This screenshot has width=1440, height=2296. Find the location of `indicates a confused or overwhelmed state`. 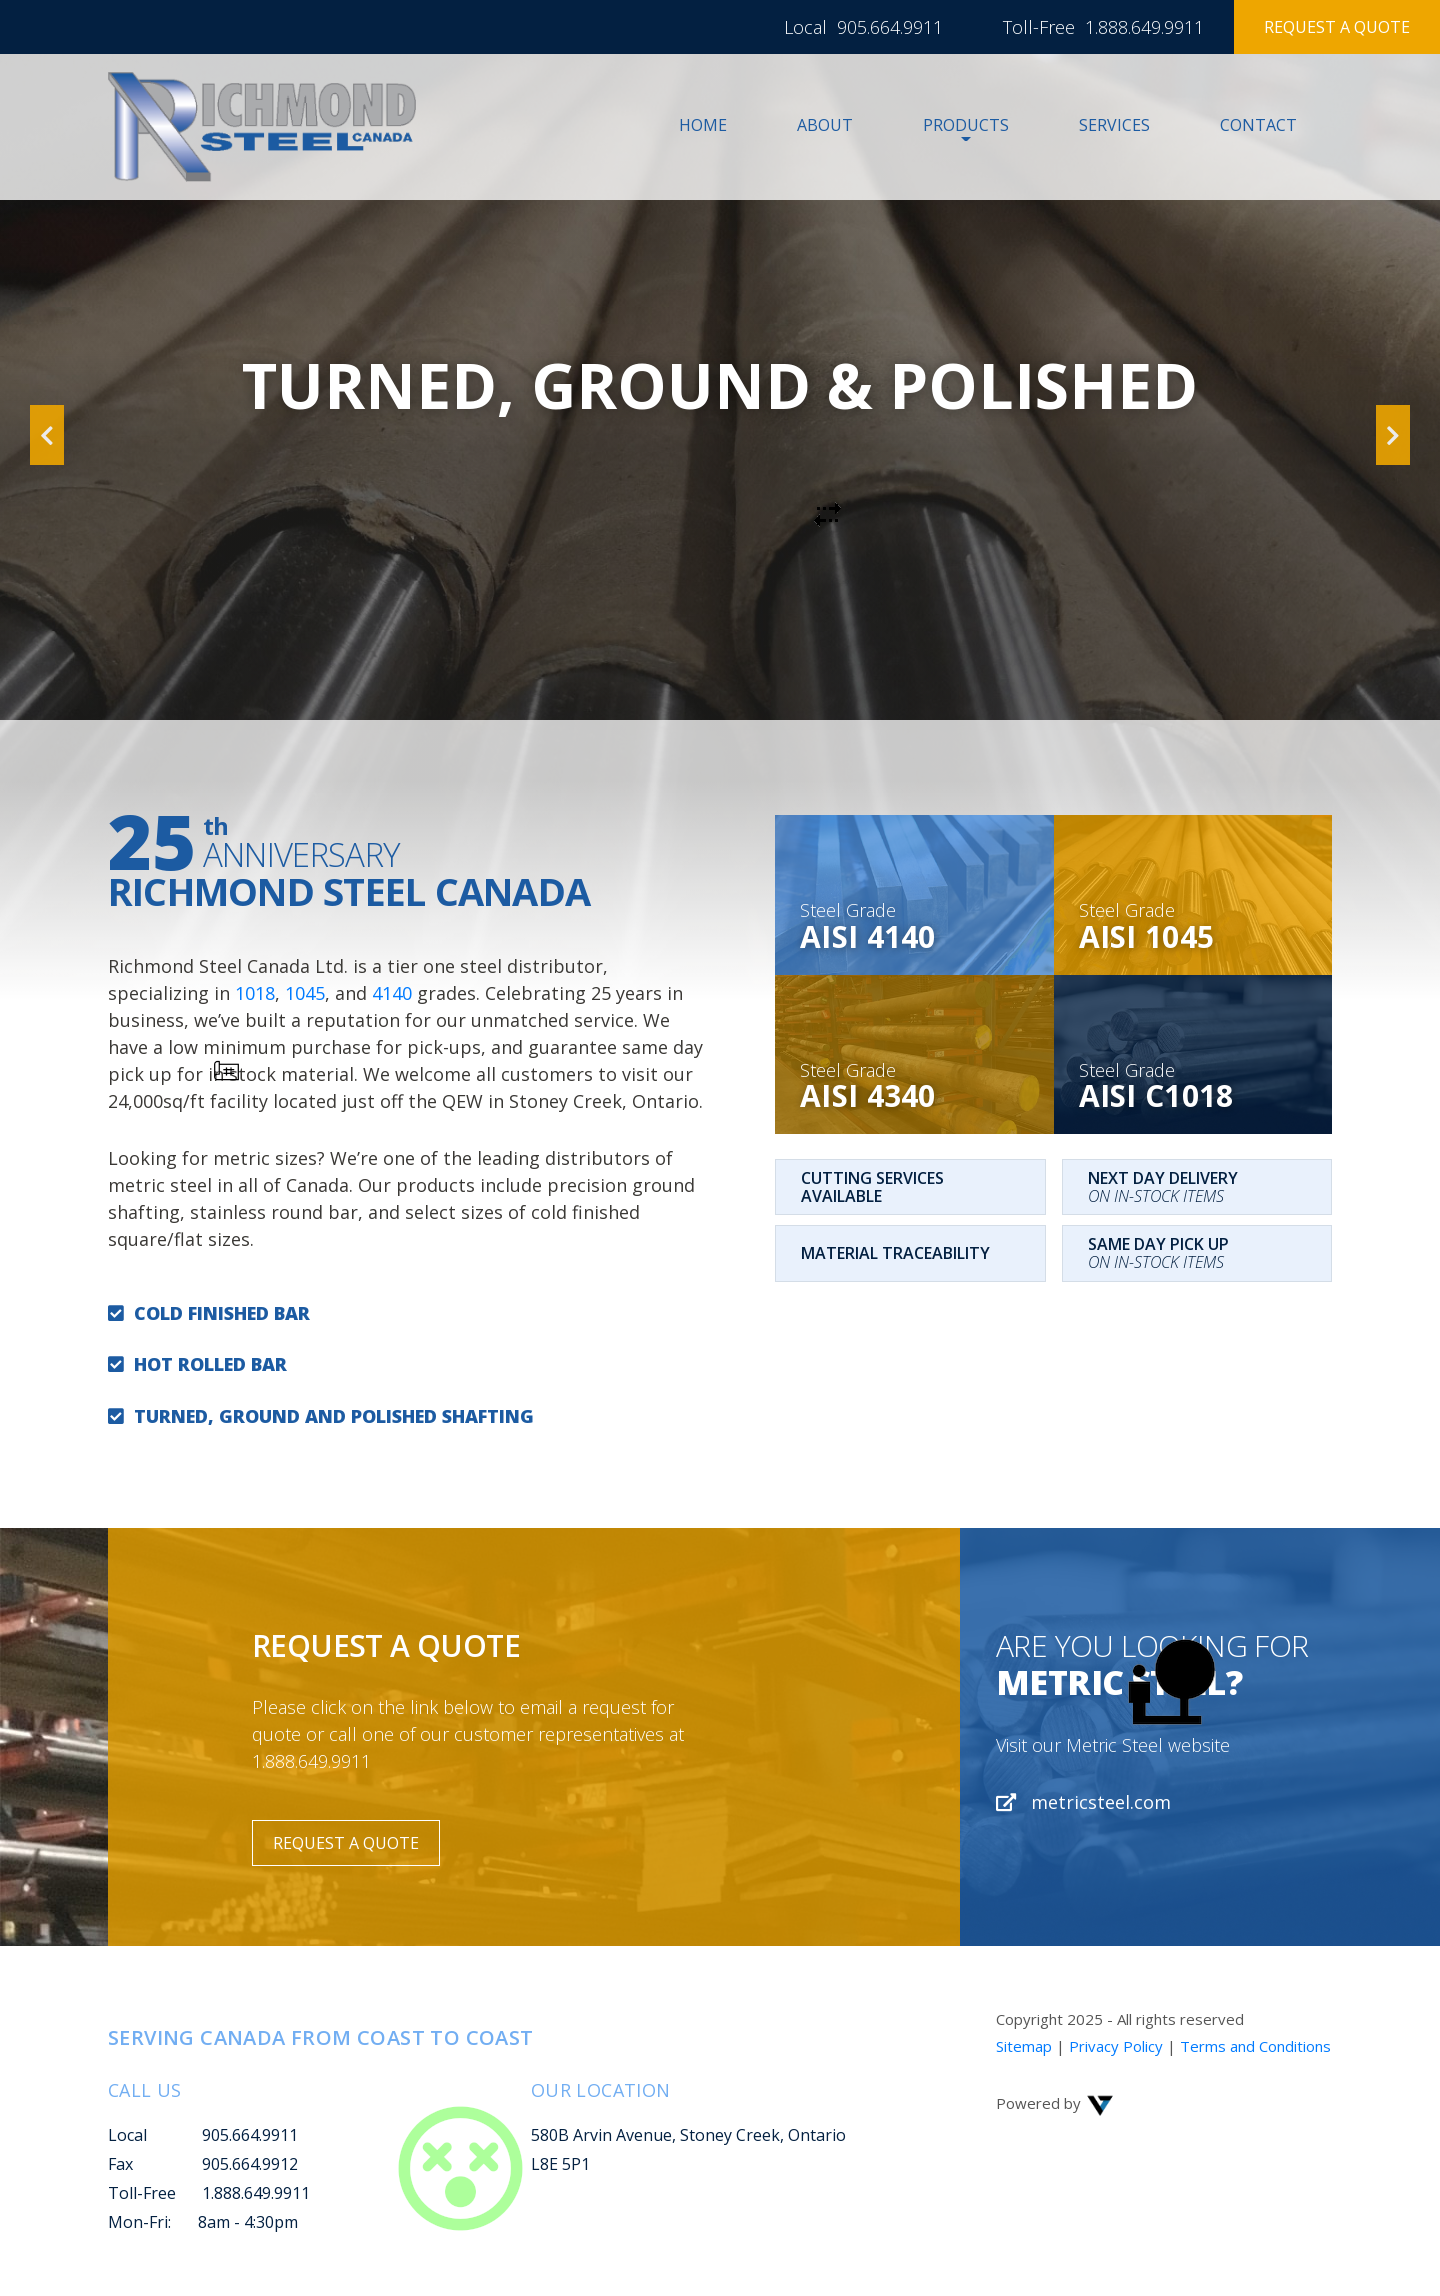

indicates a confused or overwhelmed state is located at coordinates (460, 2168).